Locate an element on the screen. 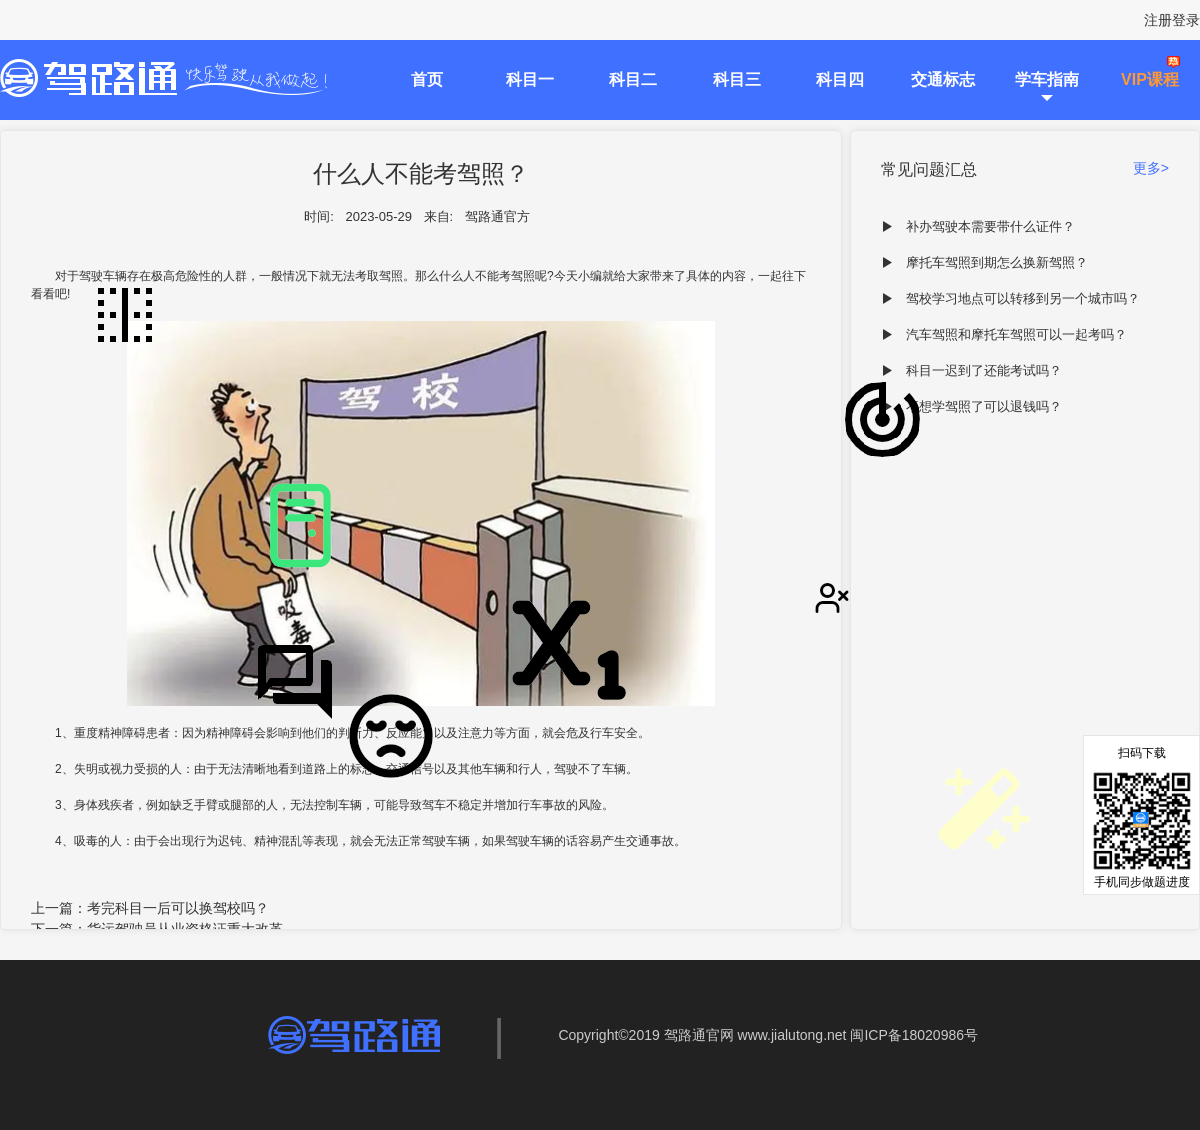 The image size is (1200, 1130). indicate dissatisfaction or negative feedback is located at coordinates (391, 736).